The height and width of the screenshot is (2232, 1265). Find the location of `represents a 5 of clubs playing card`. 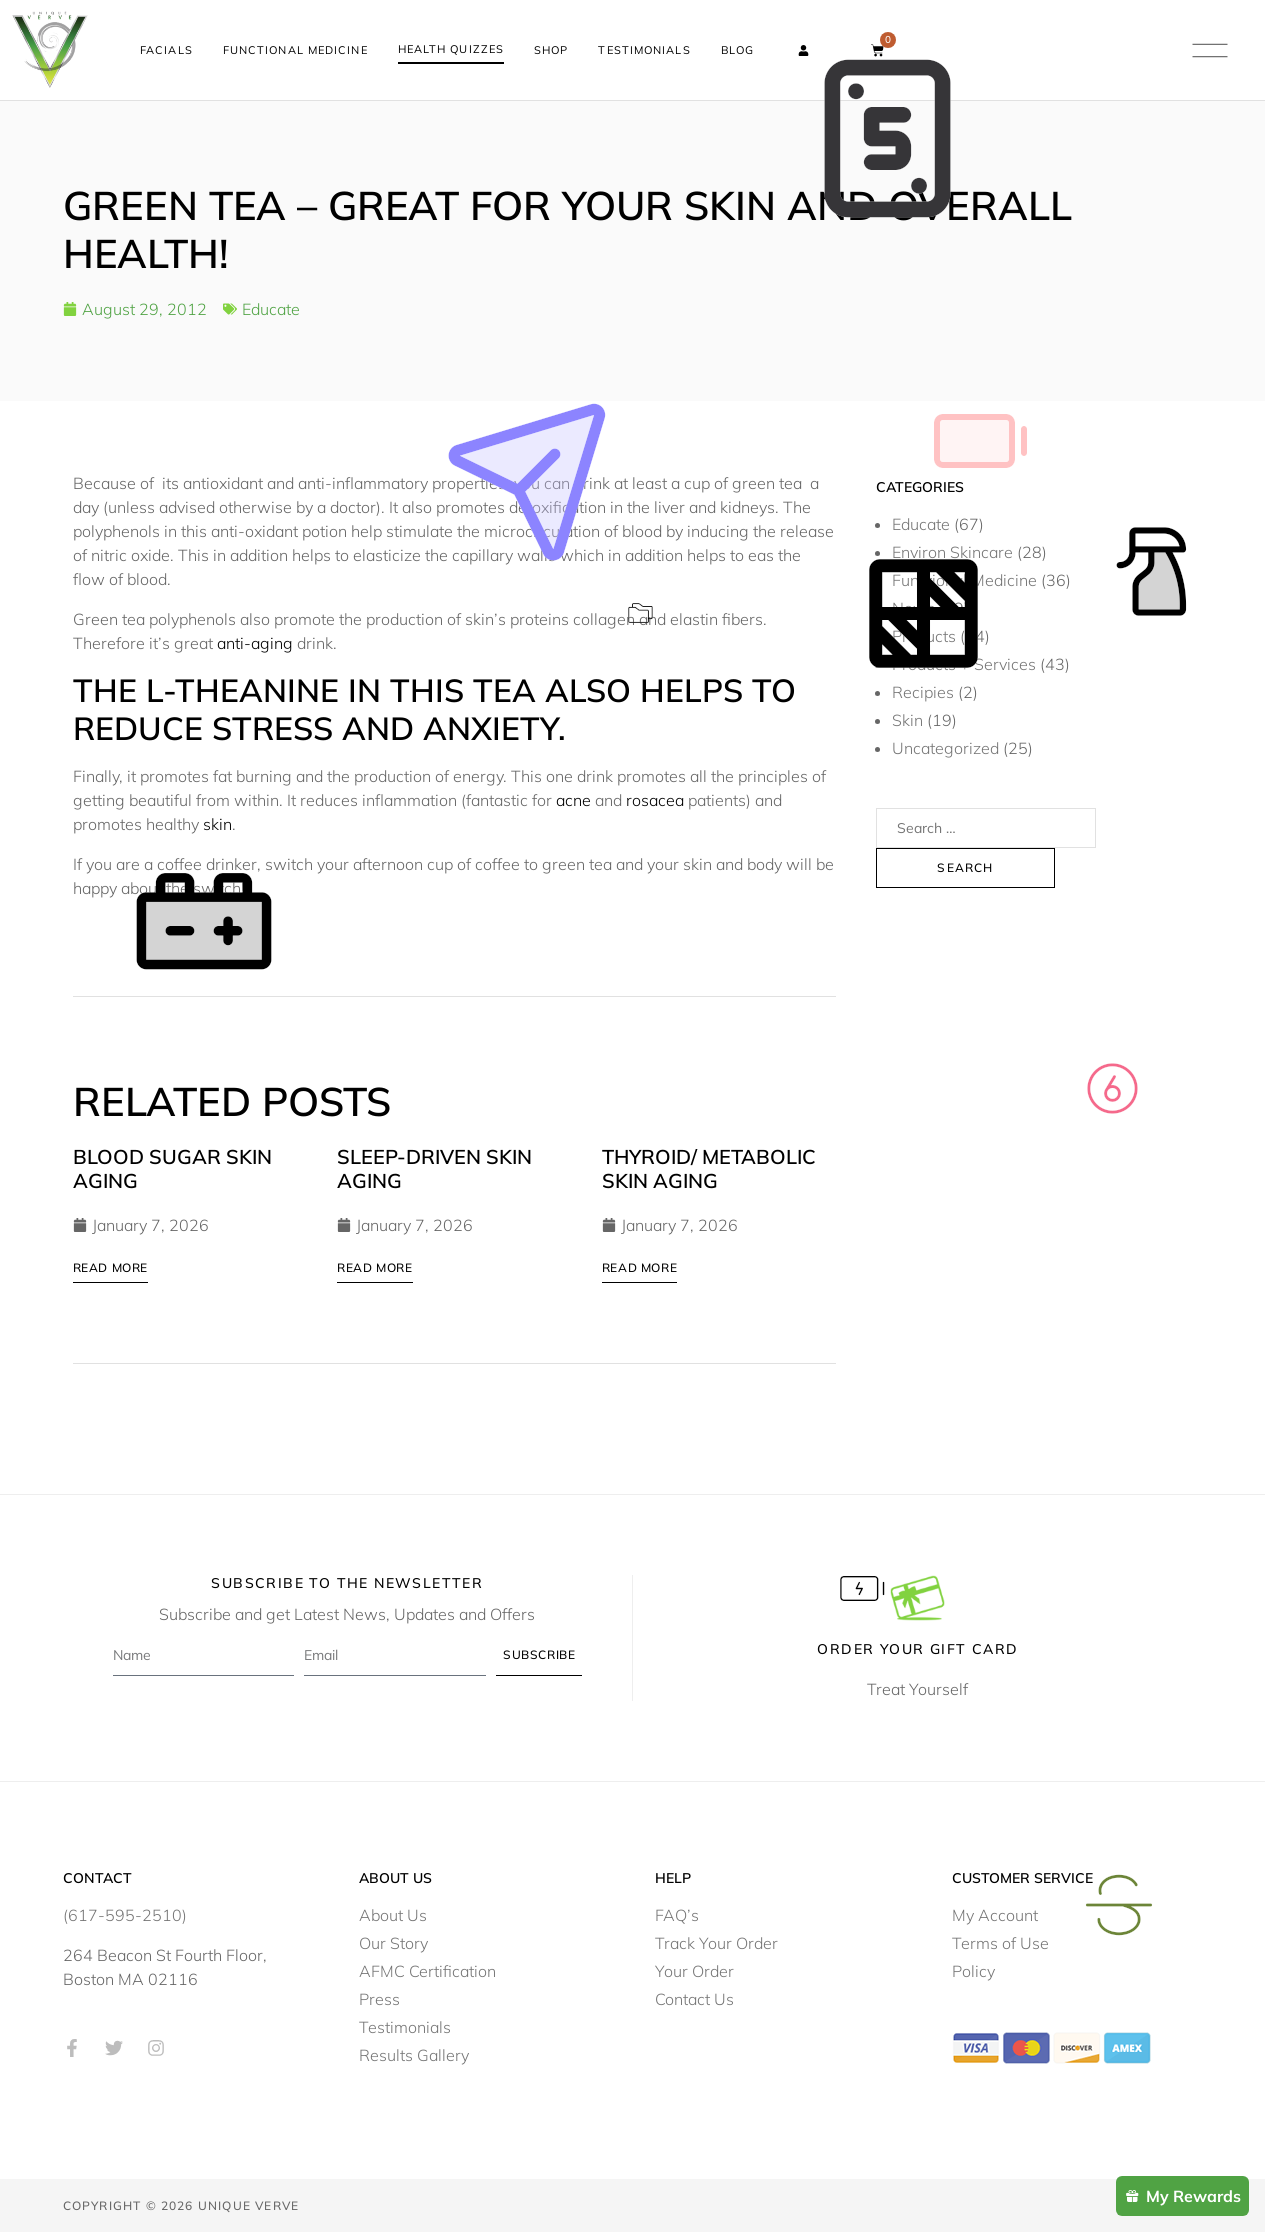

represents a 5 of clubs playing card is located at coordinates (887, 138).